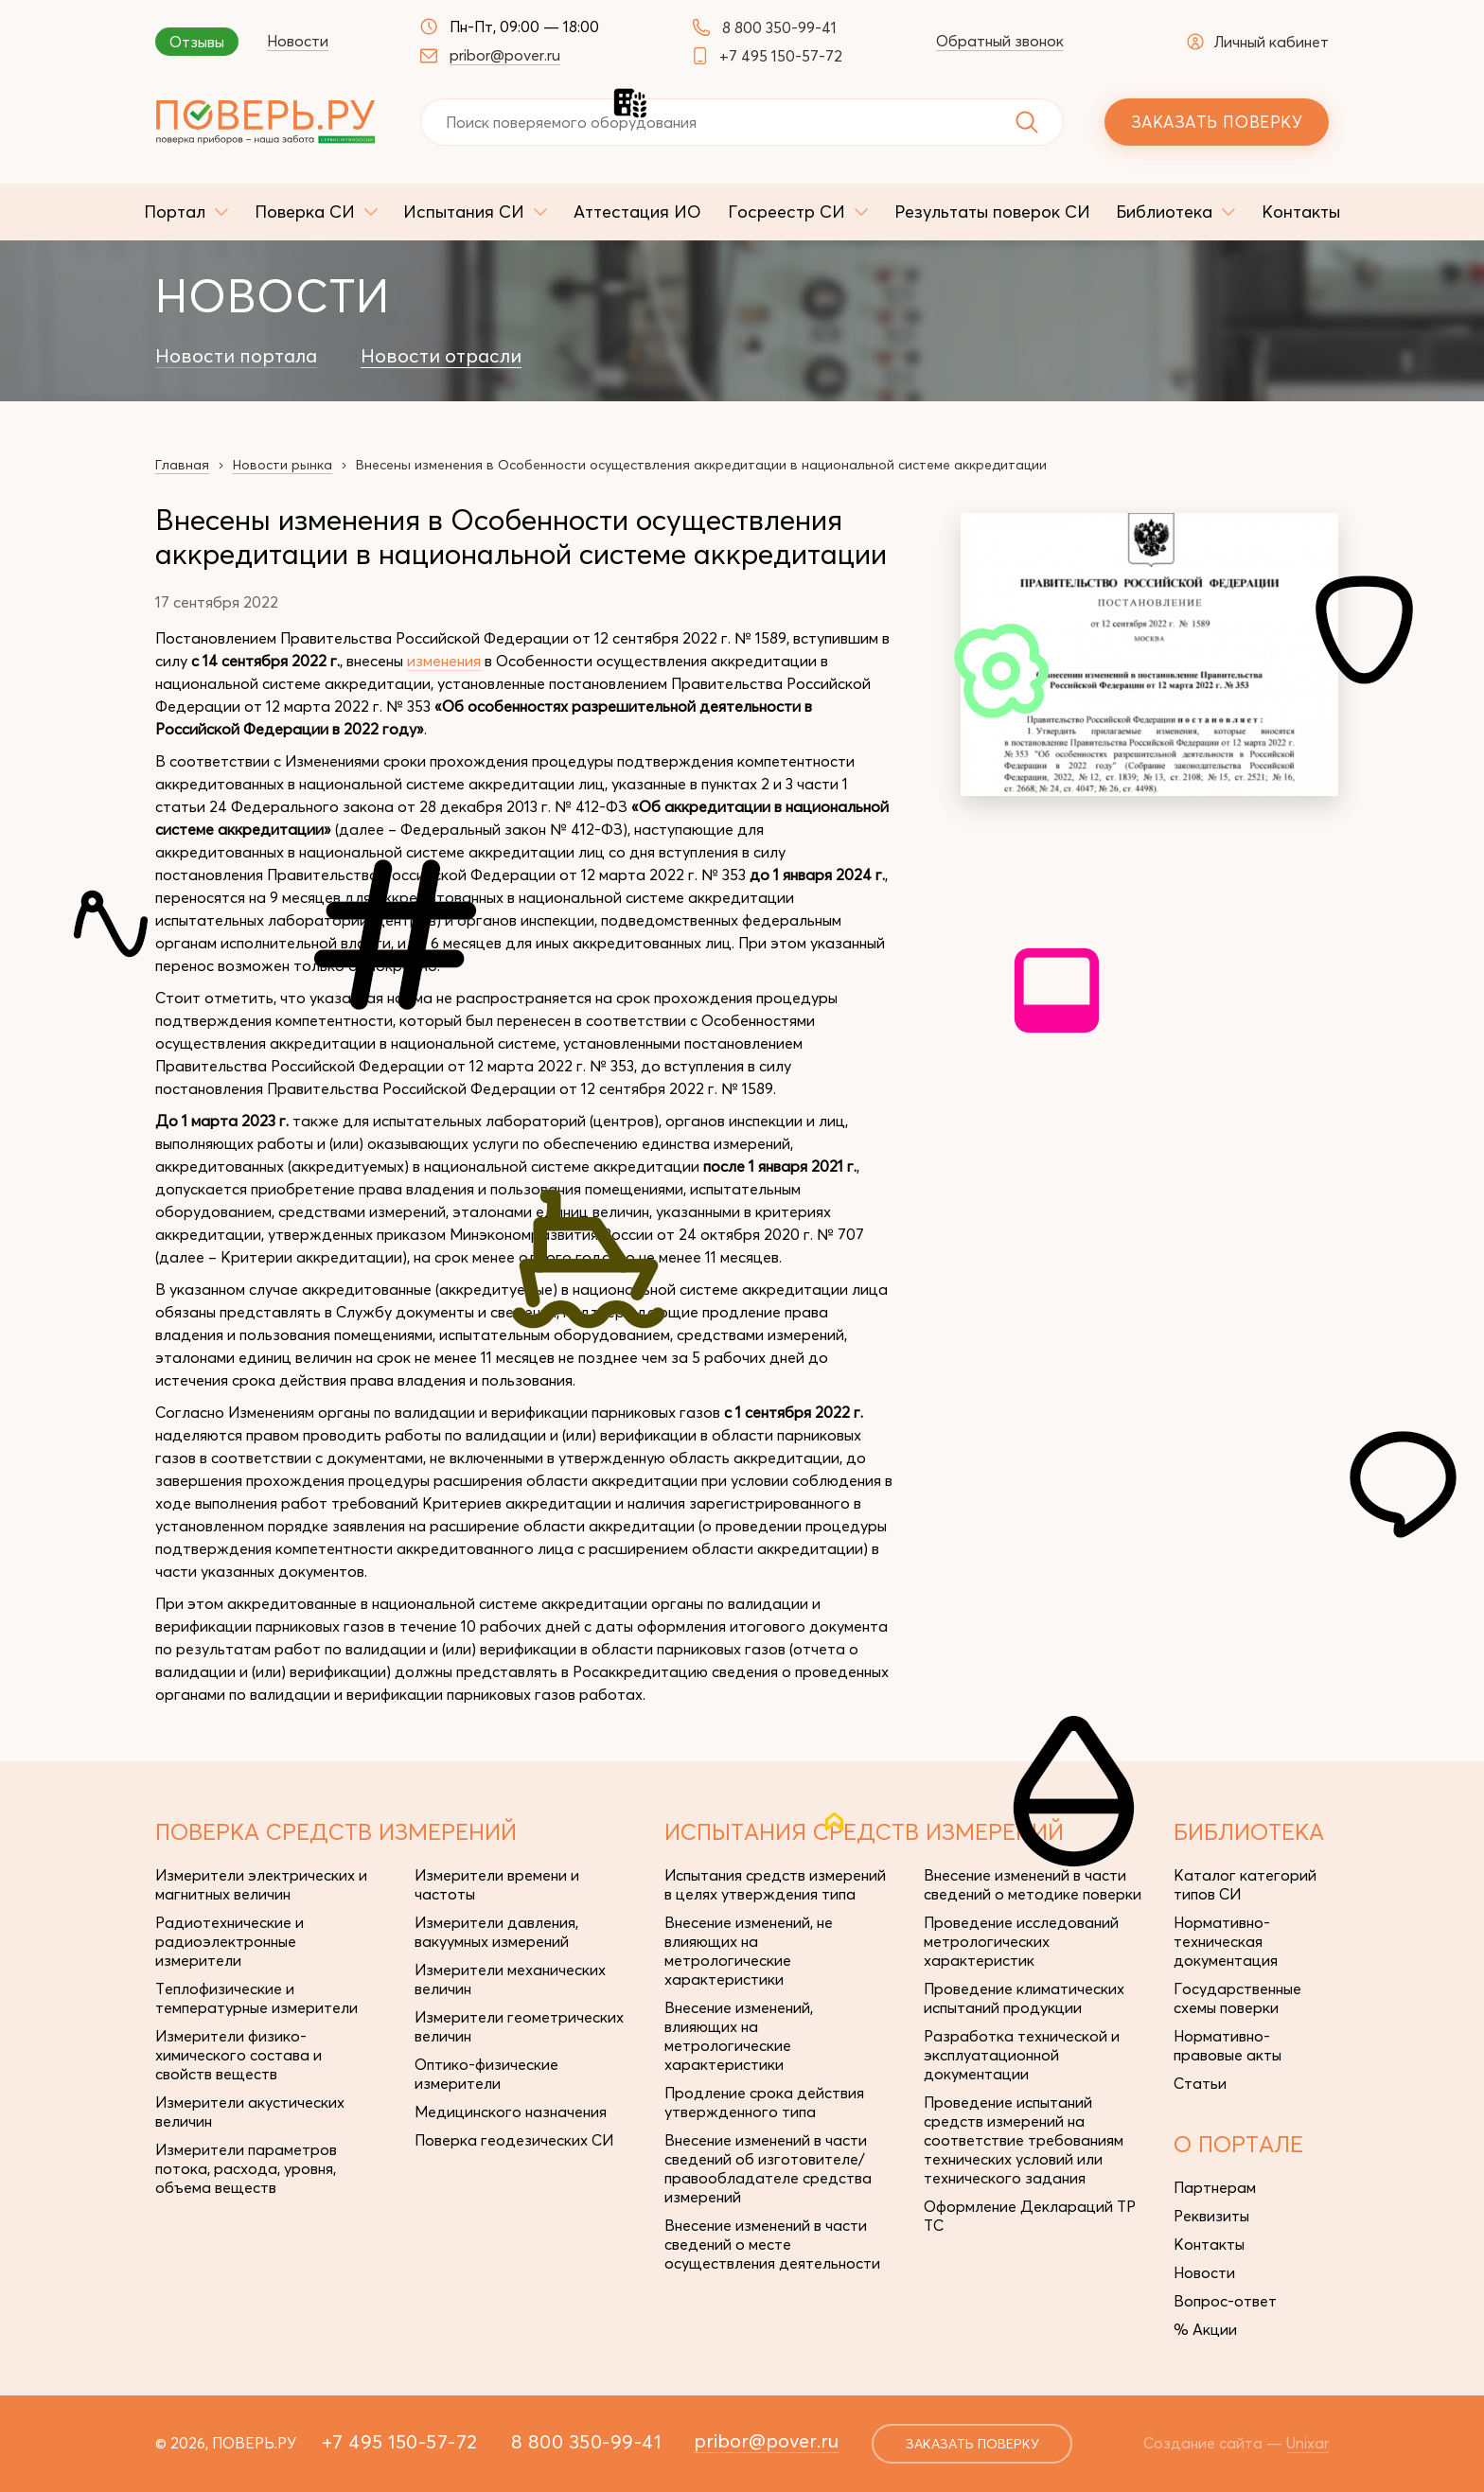 The height and width of the screenshot is (2492, 1484). Describe the element at coordinates (629, 102) in the screenshot. I see `access agricultural or farm management services` at that location.